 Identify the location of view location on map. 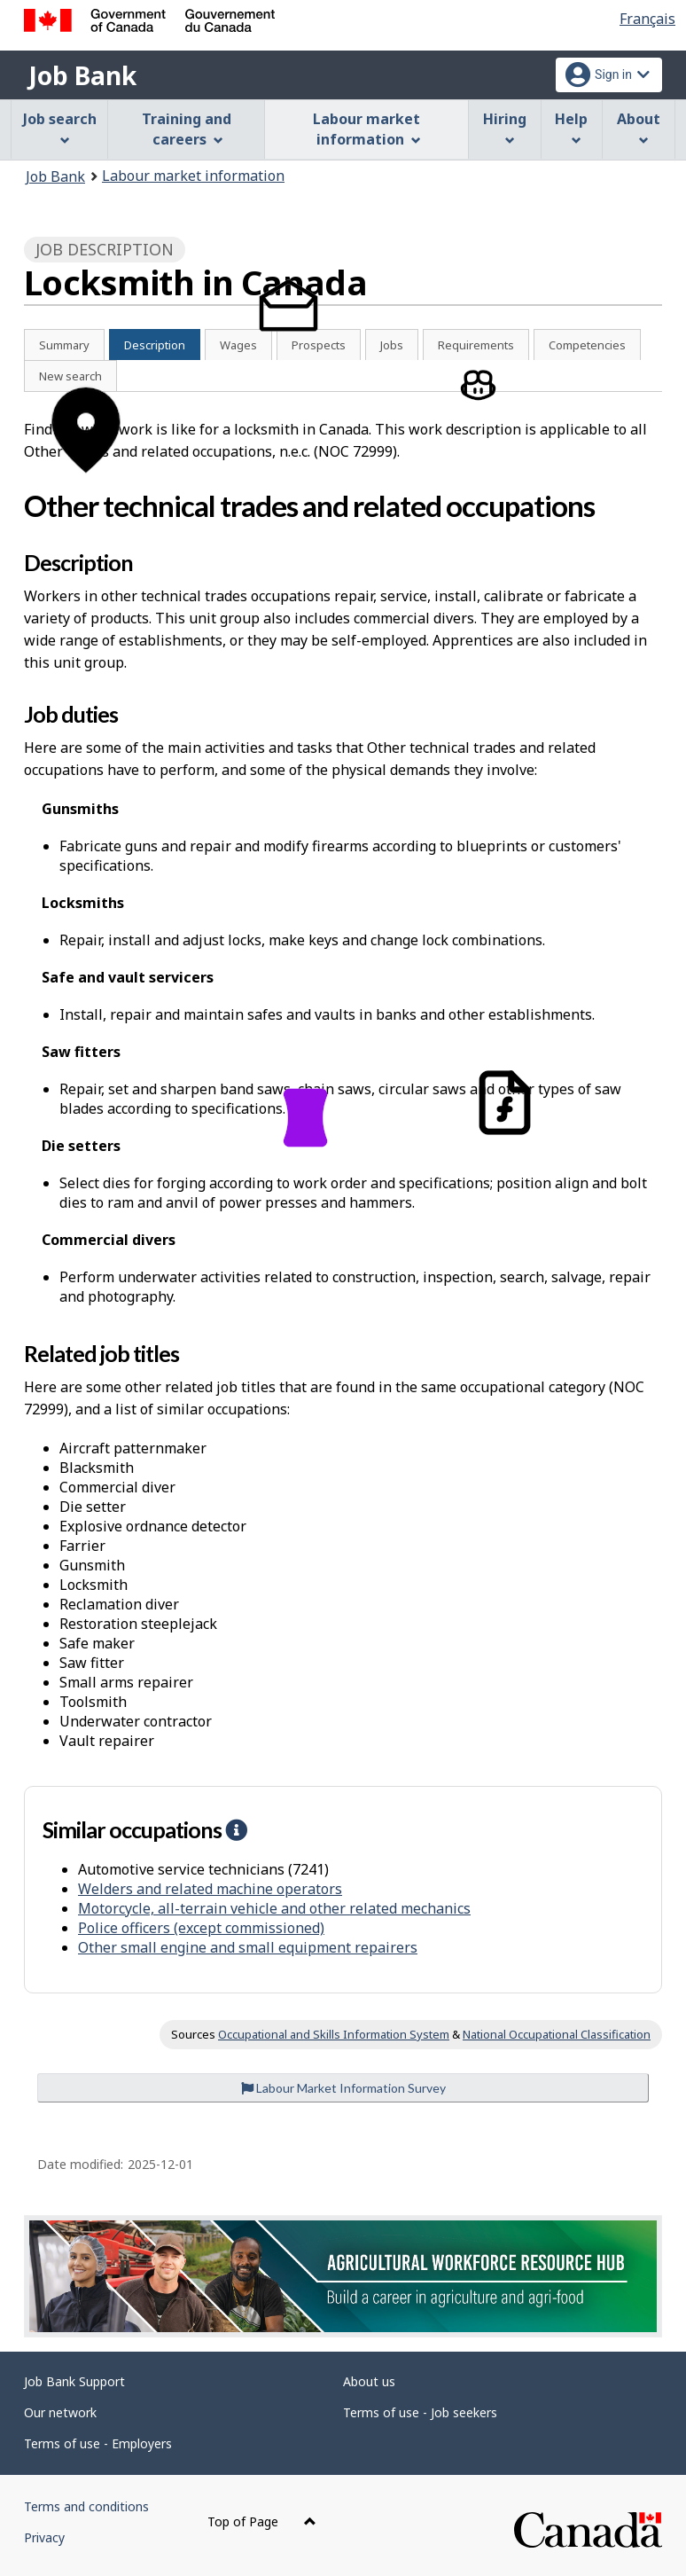
(86, 430).